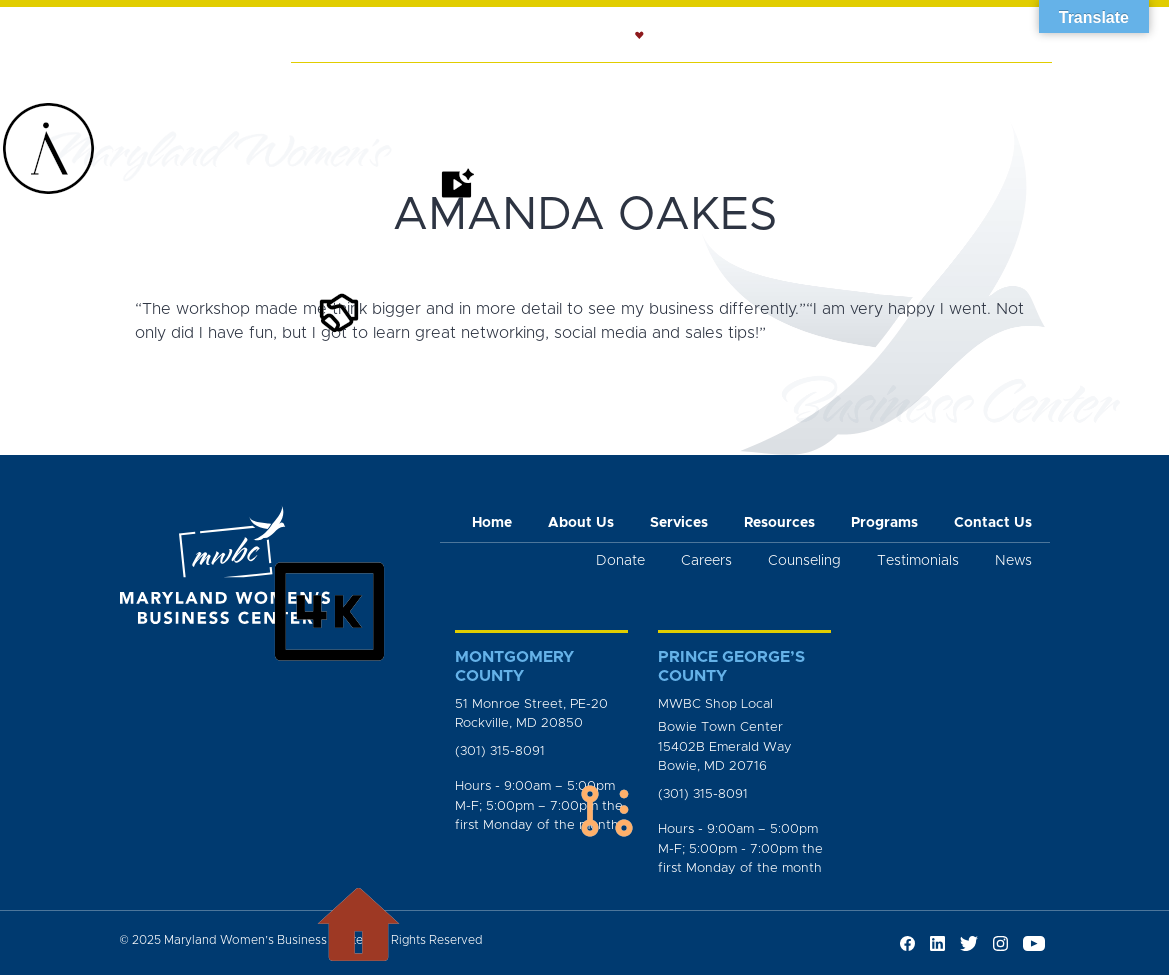  I want to click on navigate to home screen, so click(358, 927).